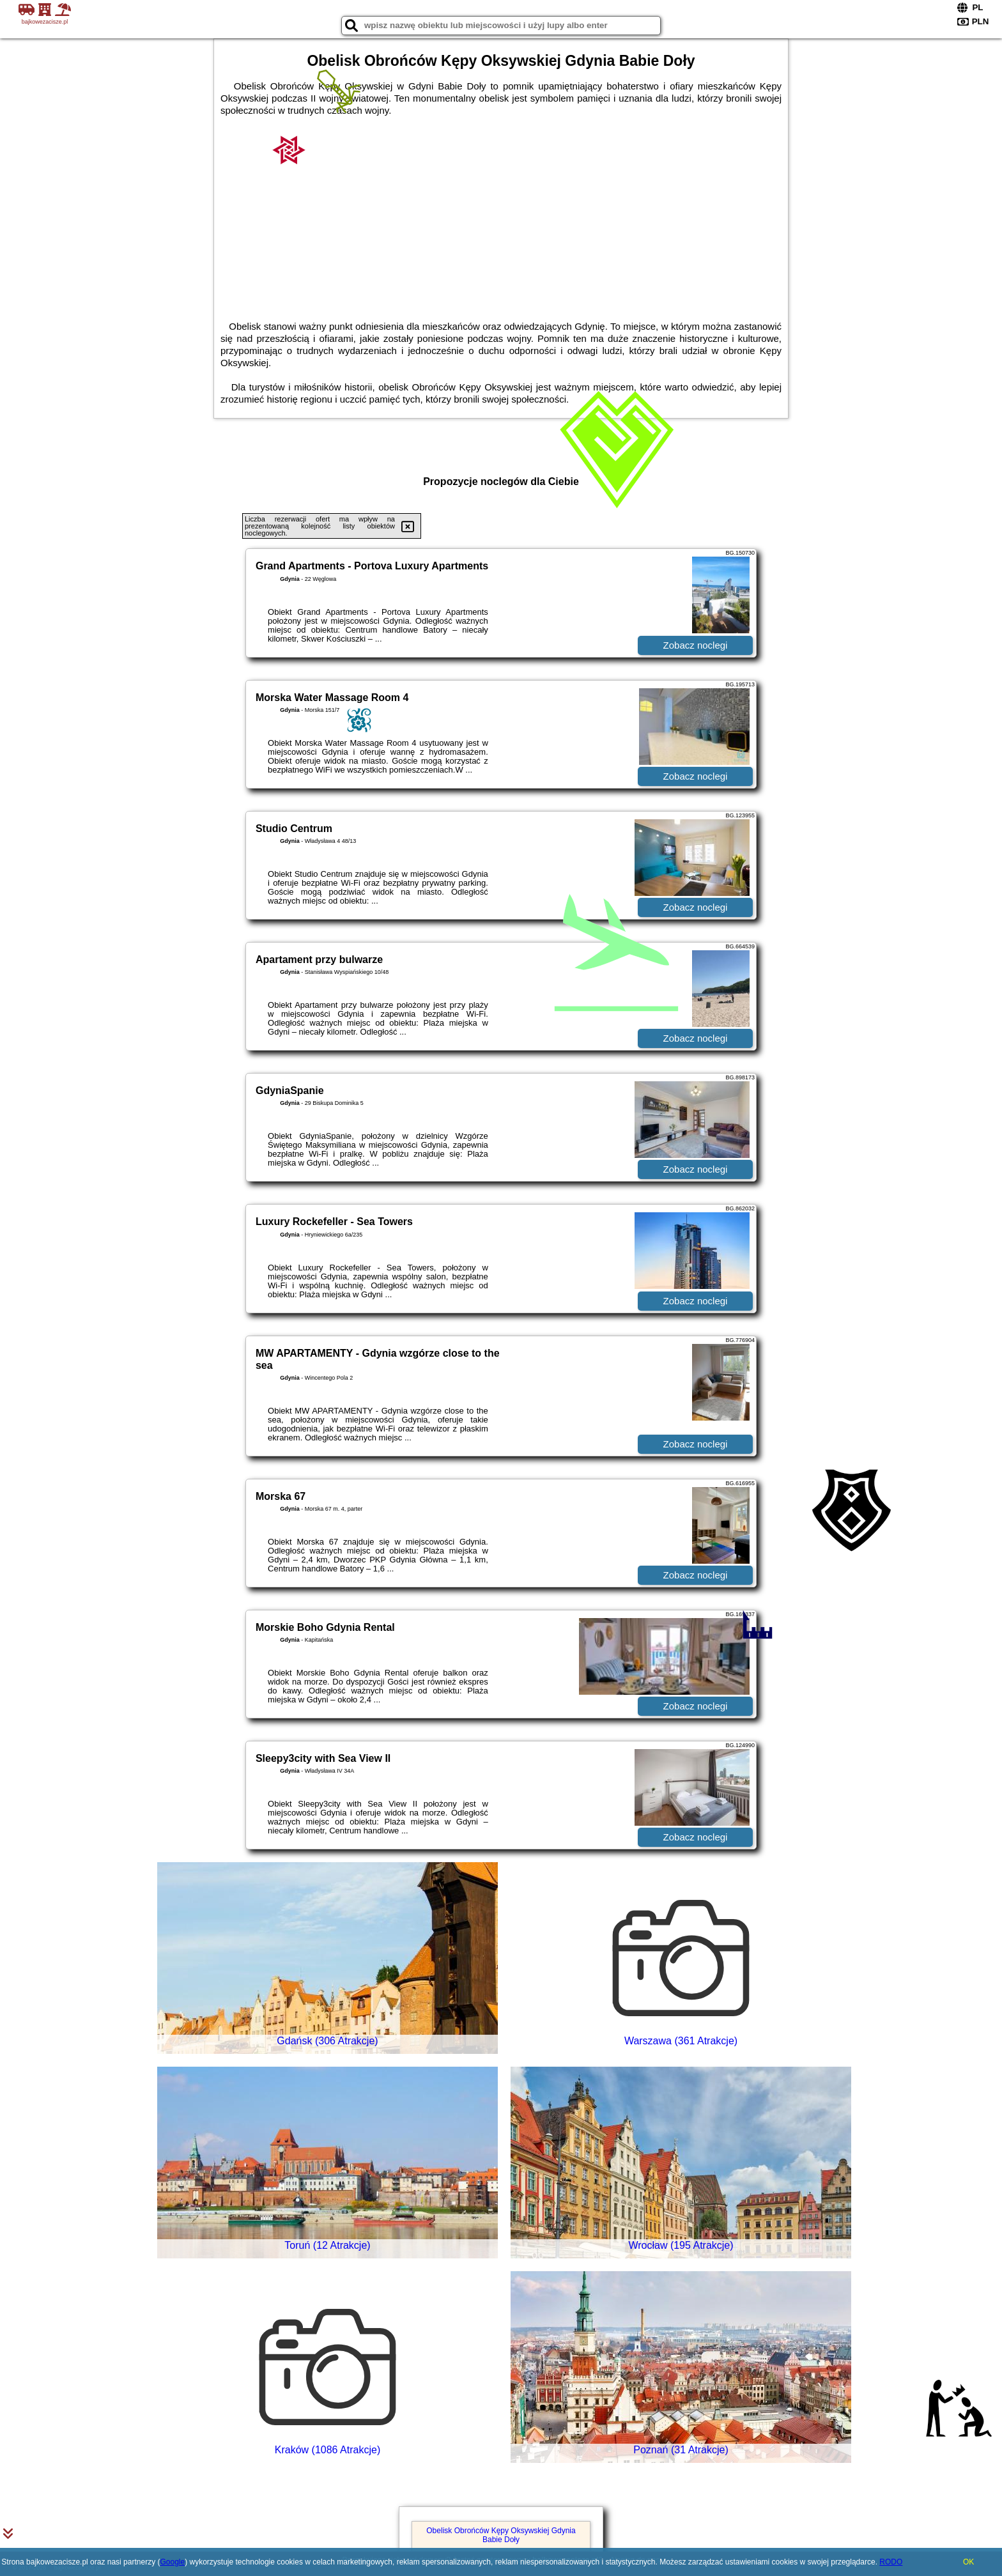 This screenshot has width=1002, height=2576. Describe the element at coordinates (289, 150) in the screenshot. I see `decorative geometric star emblem or badge` at that location.